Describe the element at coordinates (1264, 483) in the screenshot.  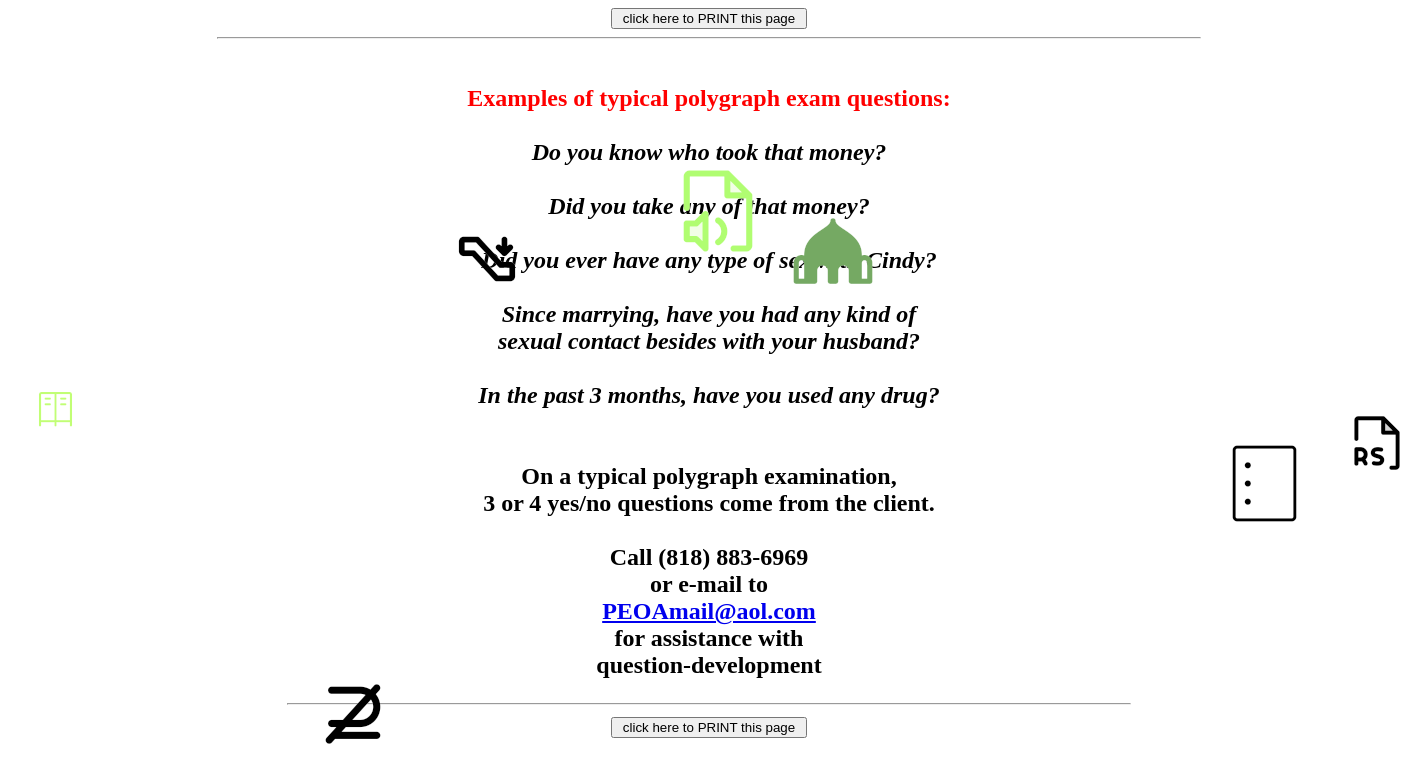
I see `view screenplay or script documents` at that location.